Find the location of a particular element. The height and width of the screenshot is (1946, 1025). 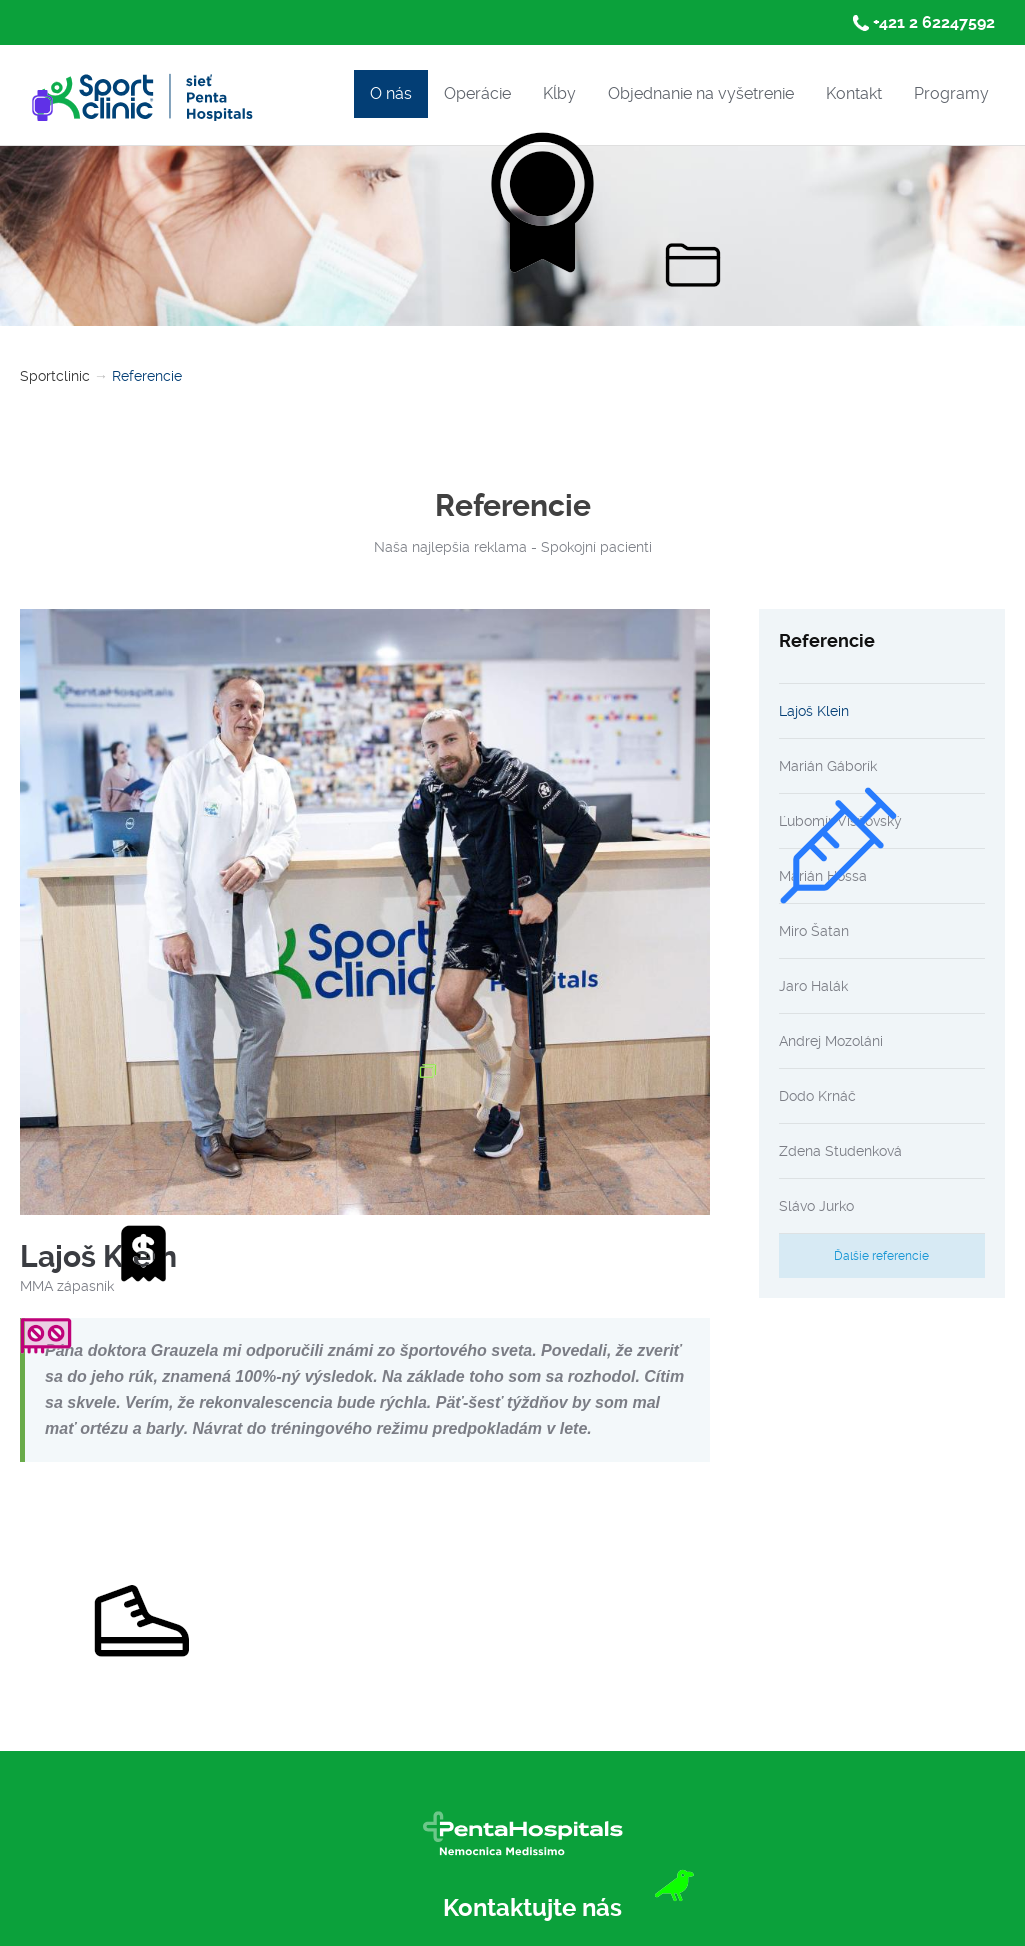

access footwear or shoe category is located at coordinates (137, 1624).